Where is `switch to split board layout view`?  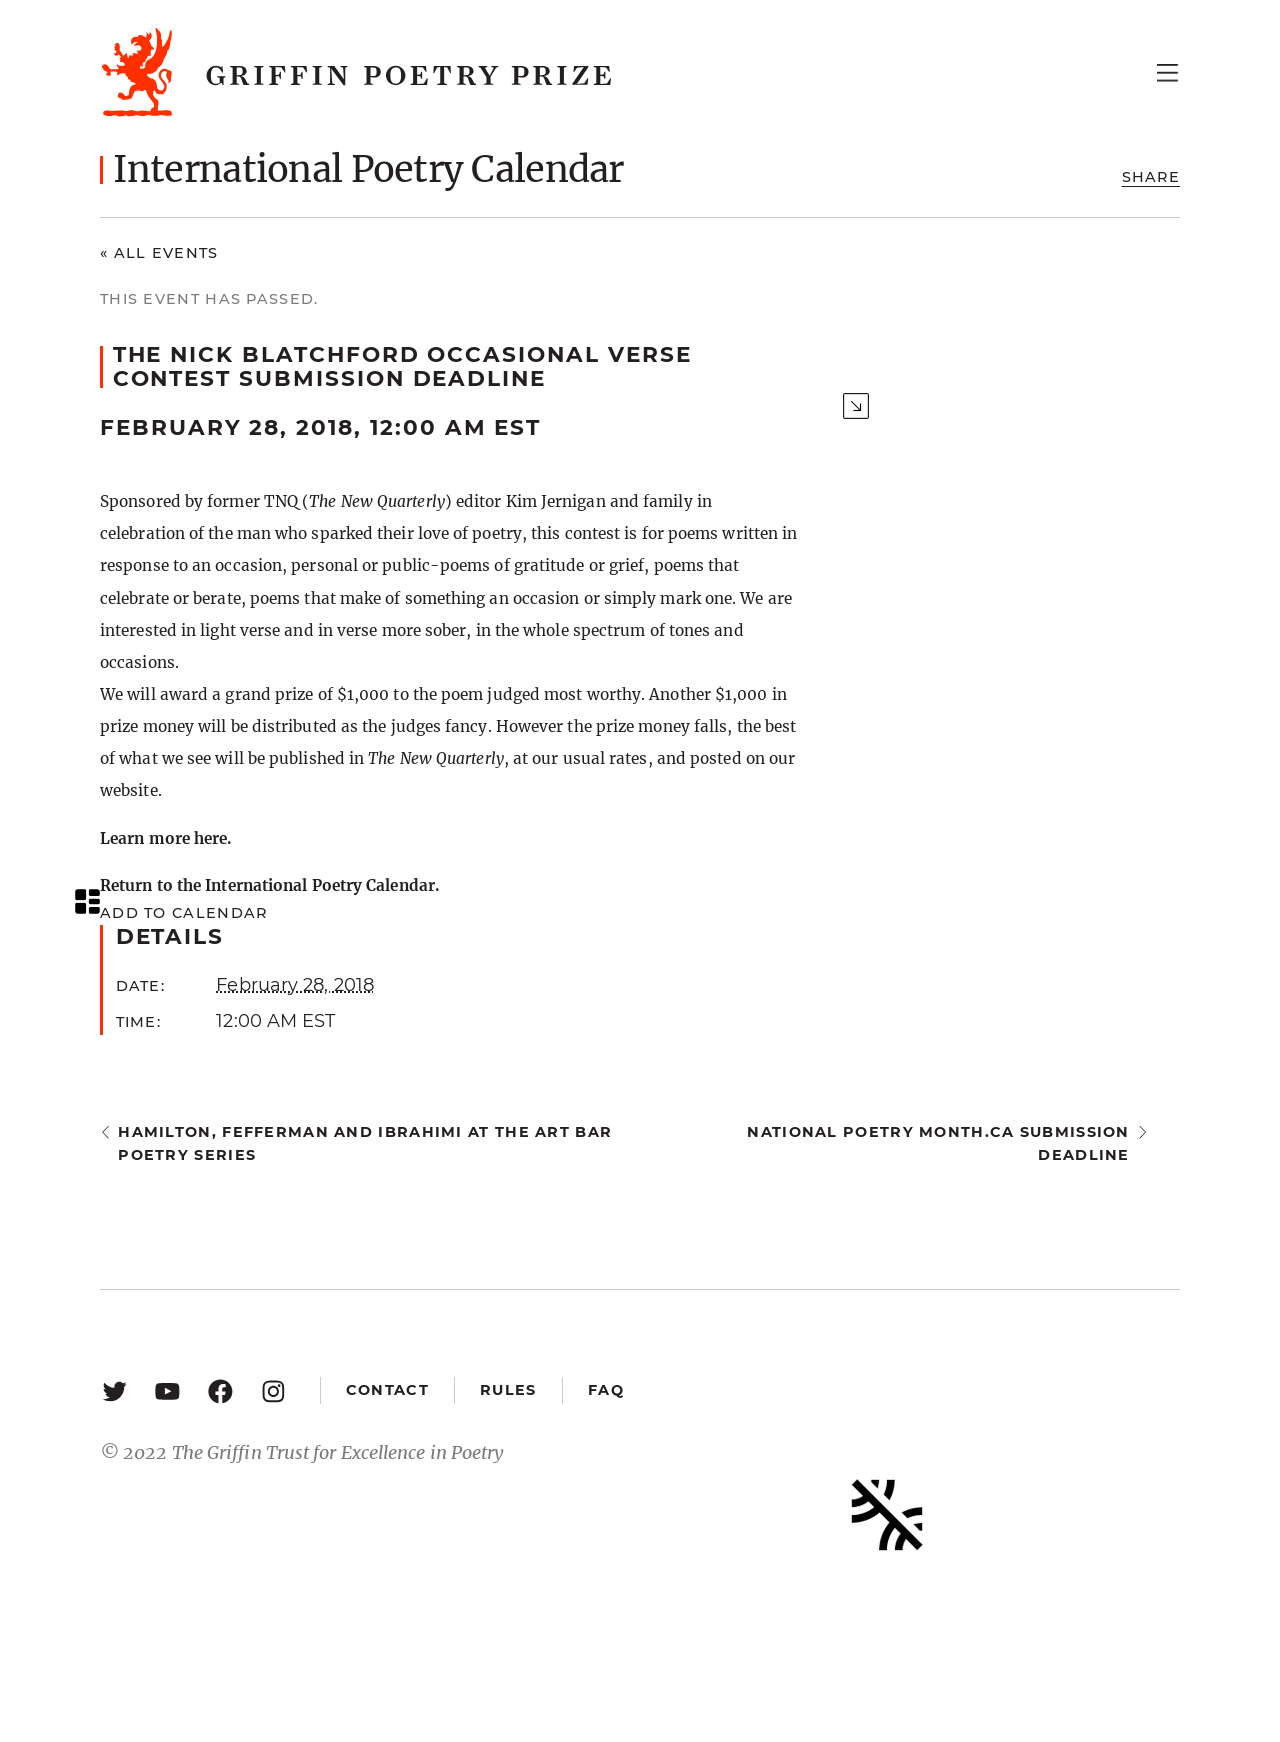 switch to split board layout view is located at coordinates (87, 901).